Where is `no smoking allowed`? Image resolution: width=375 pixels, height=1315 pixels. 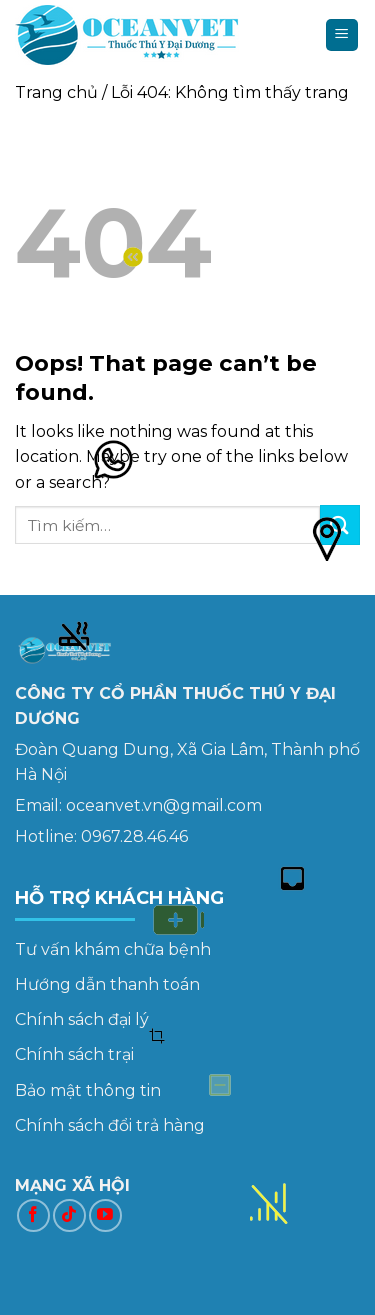
no smoking allowed is located at coordinates (74, 637).